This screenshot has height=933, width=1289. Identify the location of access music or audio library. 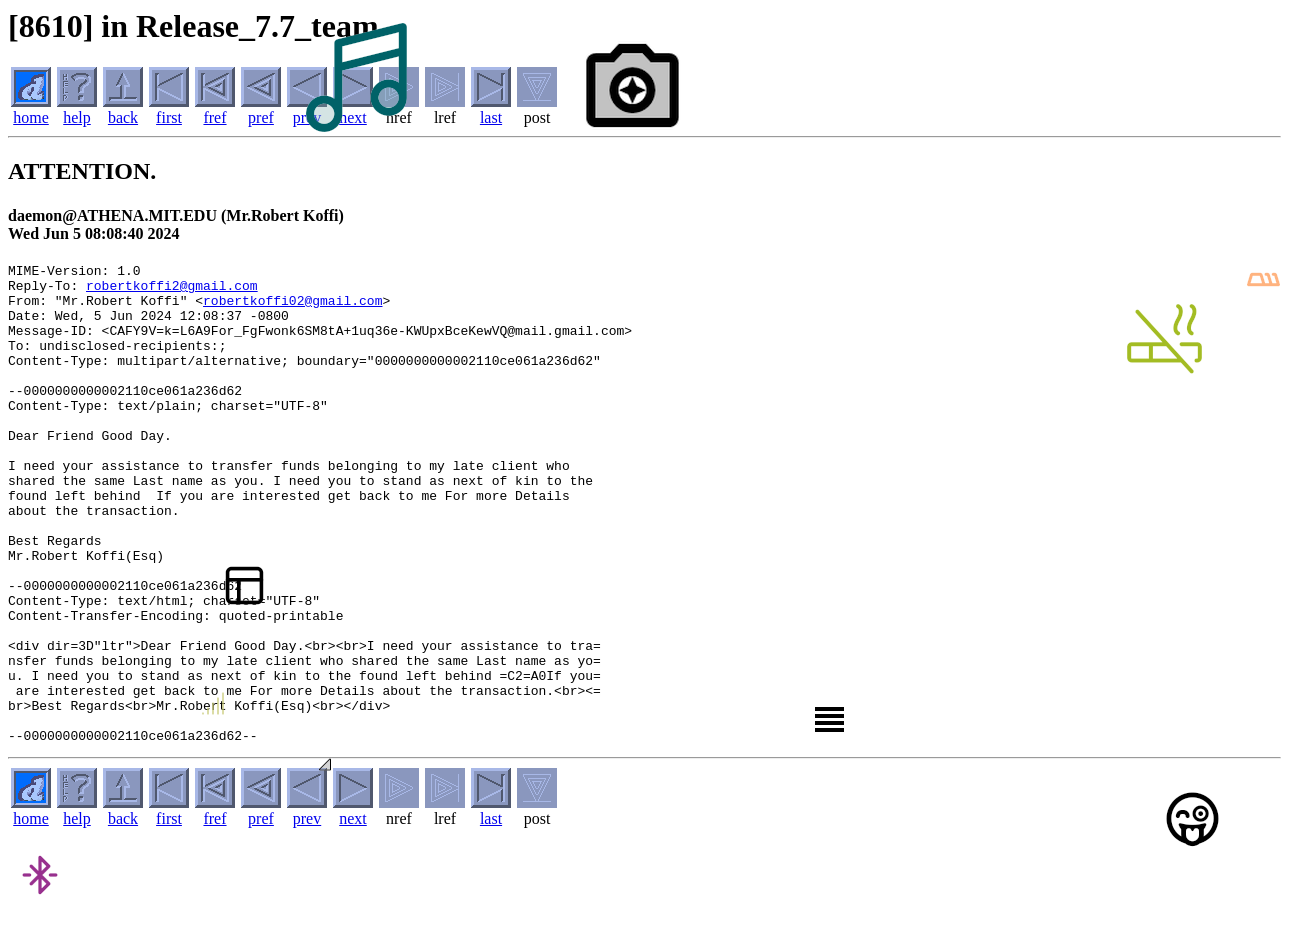
(362, 79).